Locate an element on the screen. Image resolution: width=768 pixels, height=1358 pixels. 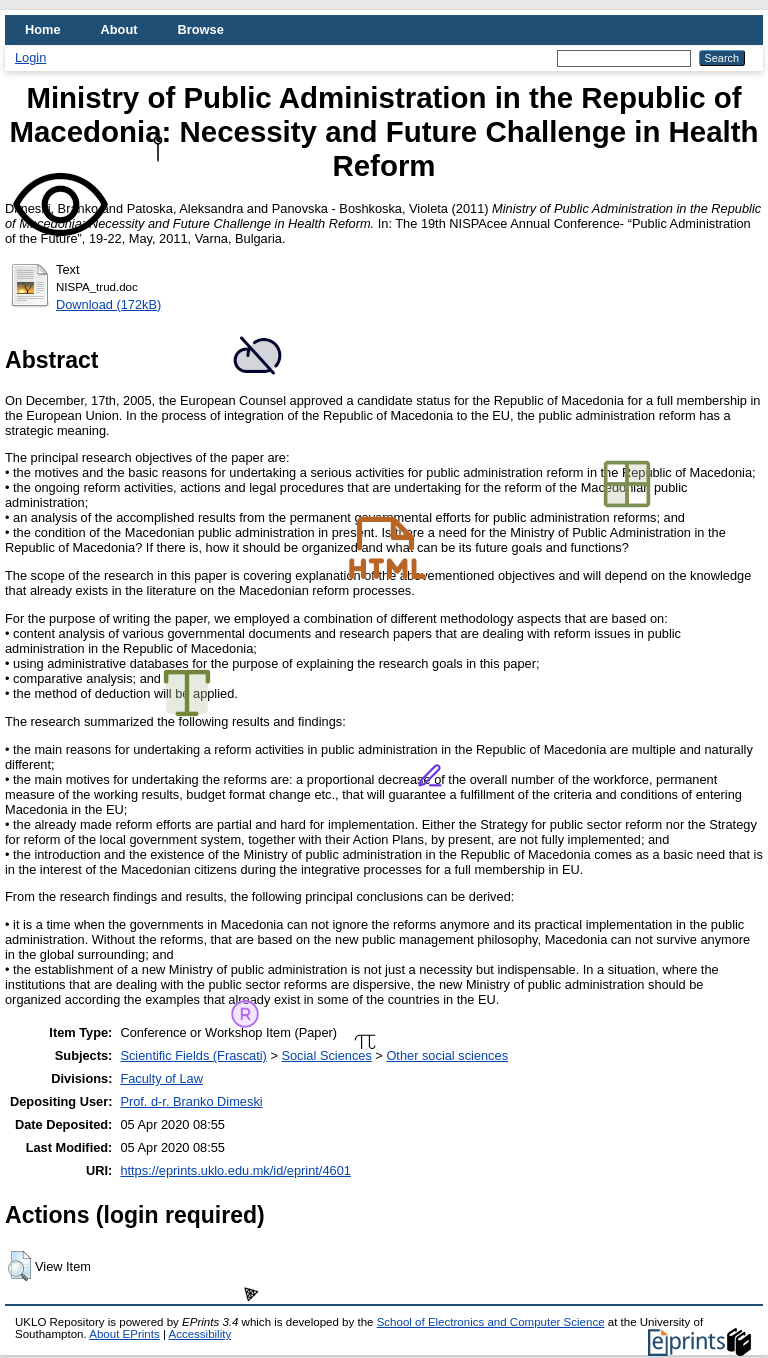
pin a location on the map is located at coordinates (158, 149).